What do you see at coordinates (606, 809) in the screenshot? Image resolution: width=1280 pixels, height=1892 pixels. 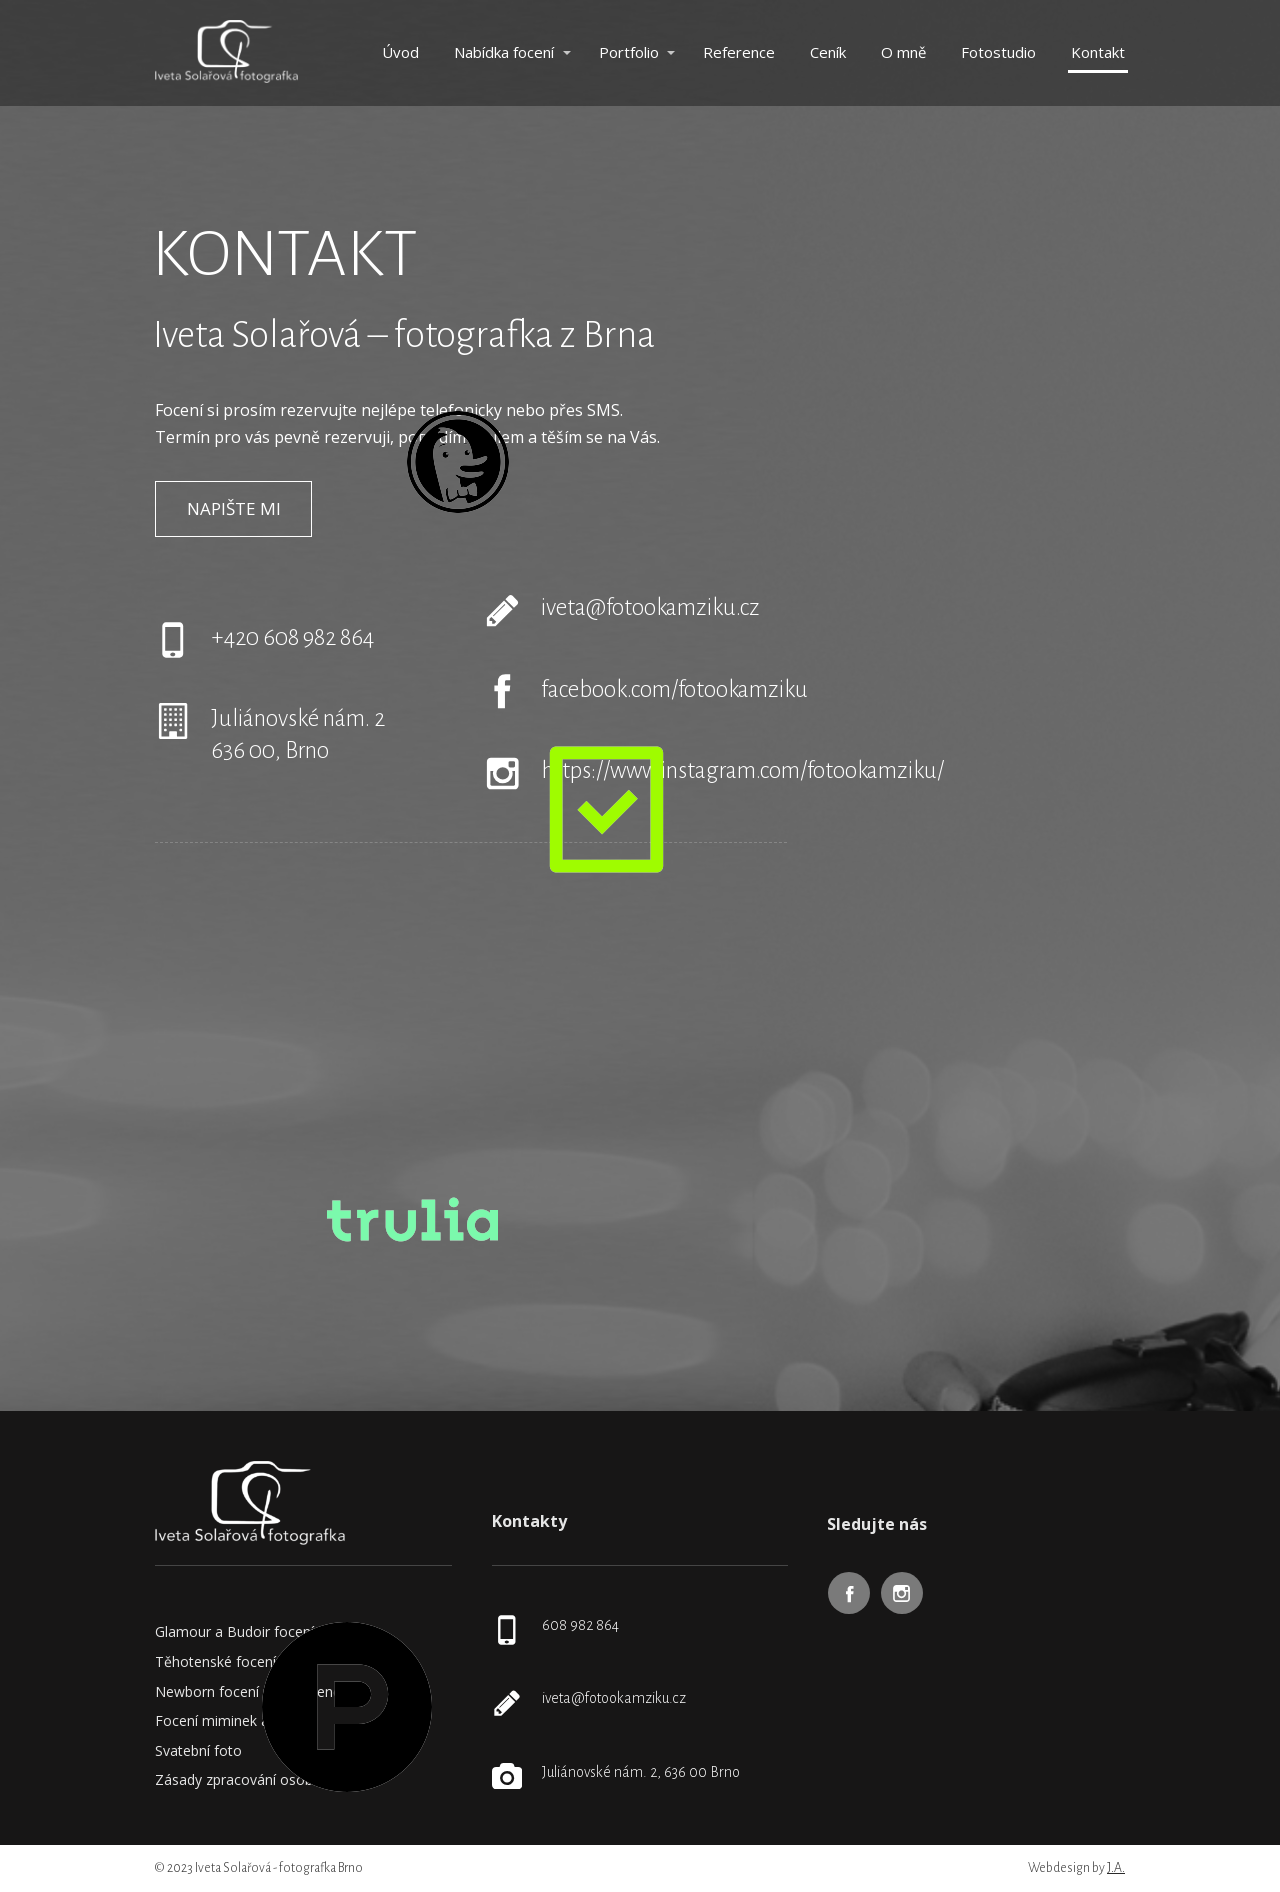 I see `mark task as complete` at bounding box center [606, 809].